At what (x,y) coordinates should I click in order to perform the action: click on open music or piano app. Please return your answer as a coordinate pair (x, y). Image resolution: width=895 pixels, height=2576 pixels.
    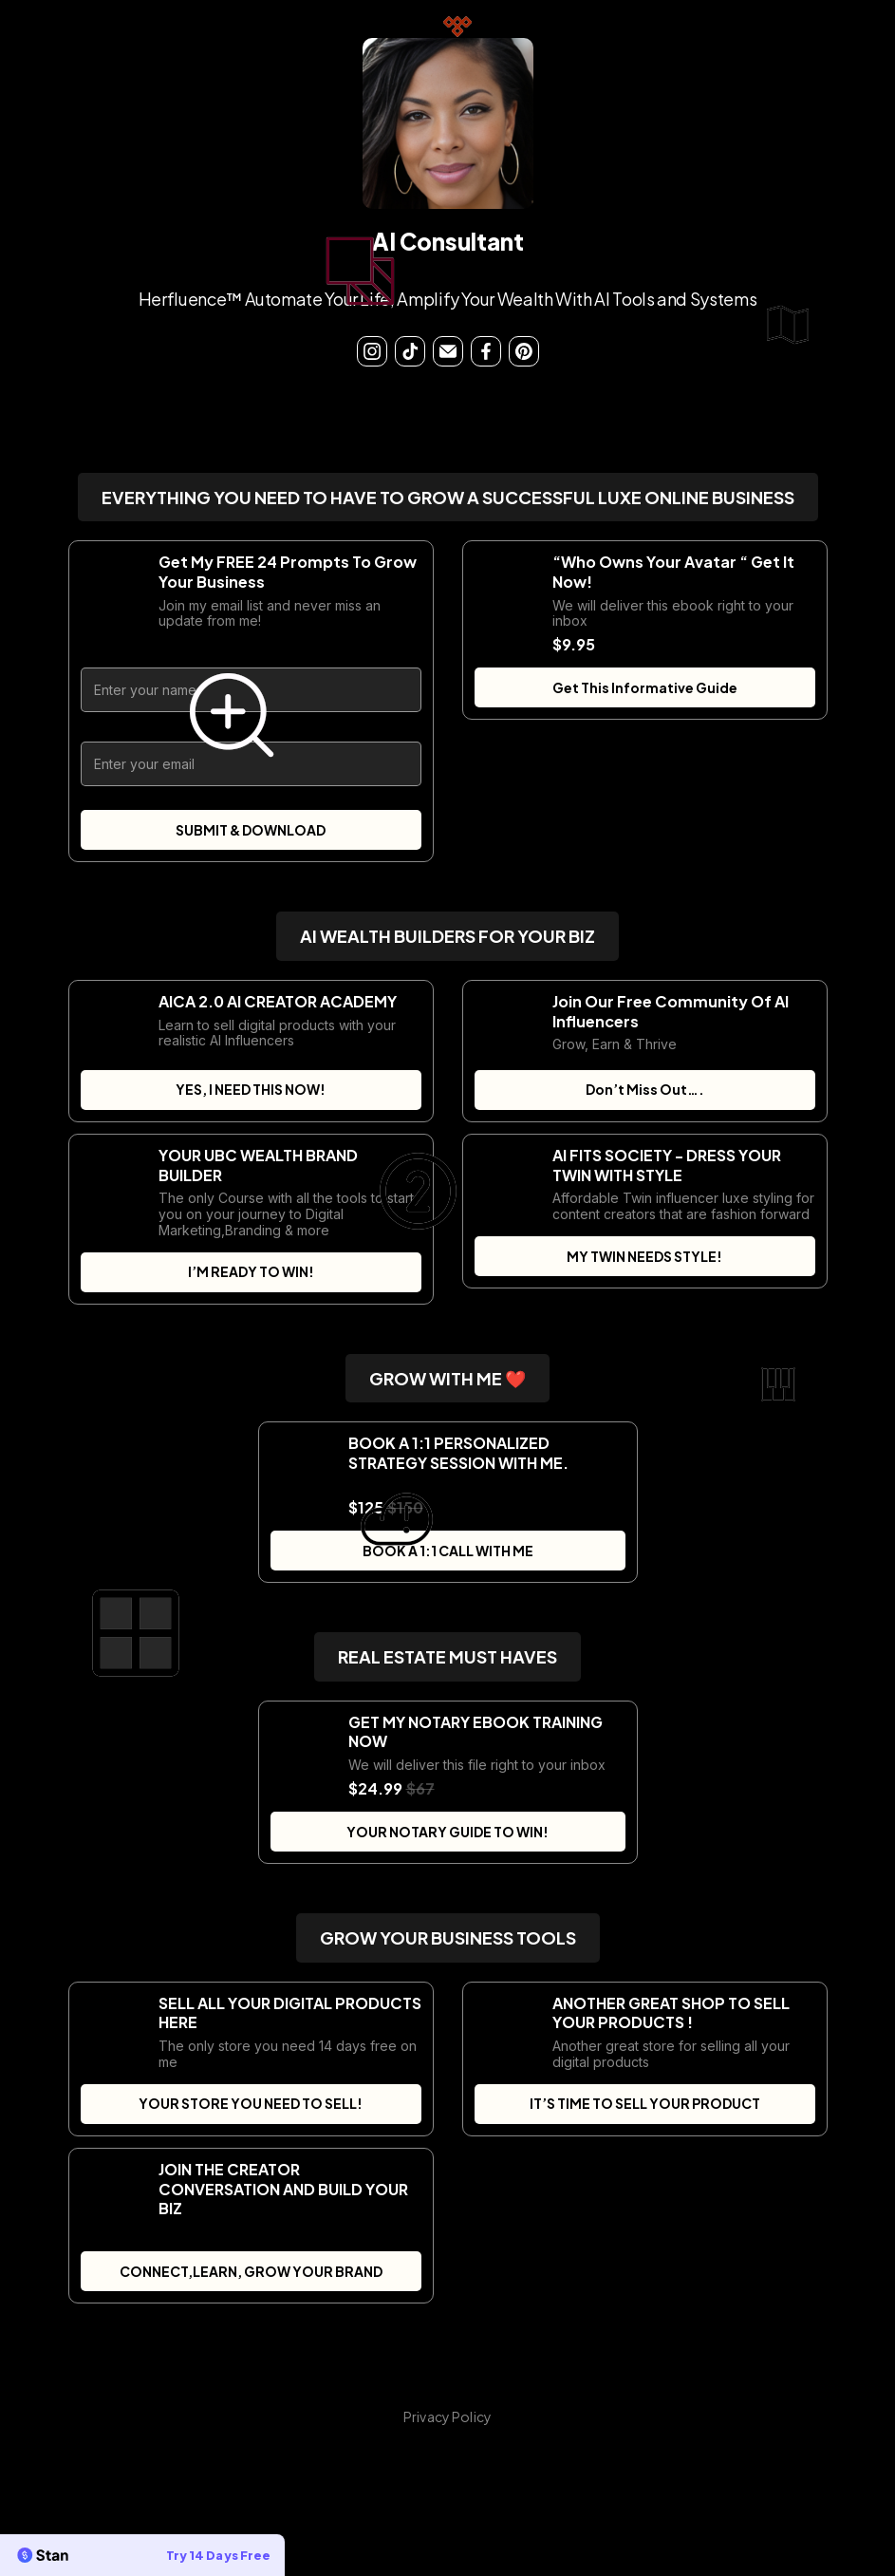
    Looking at the image, I should click on (778, 1384).